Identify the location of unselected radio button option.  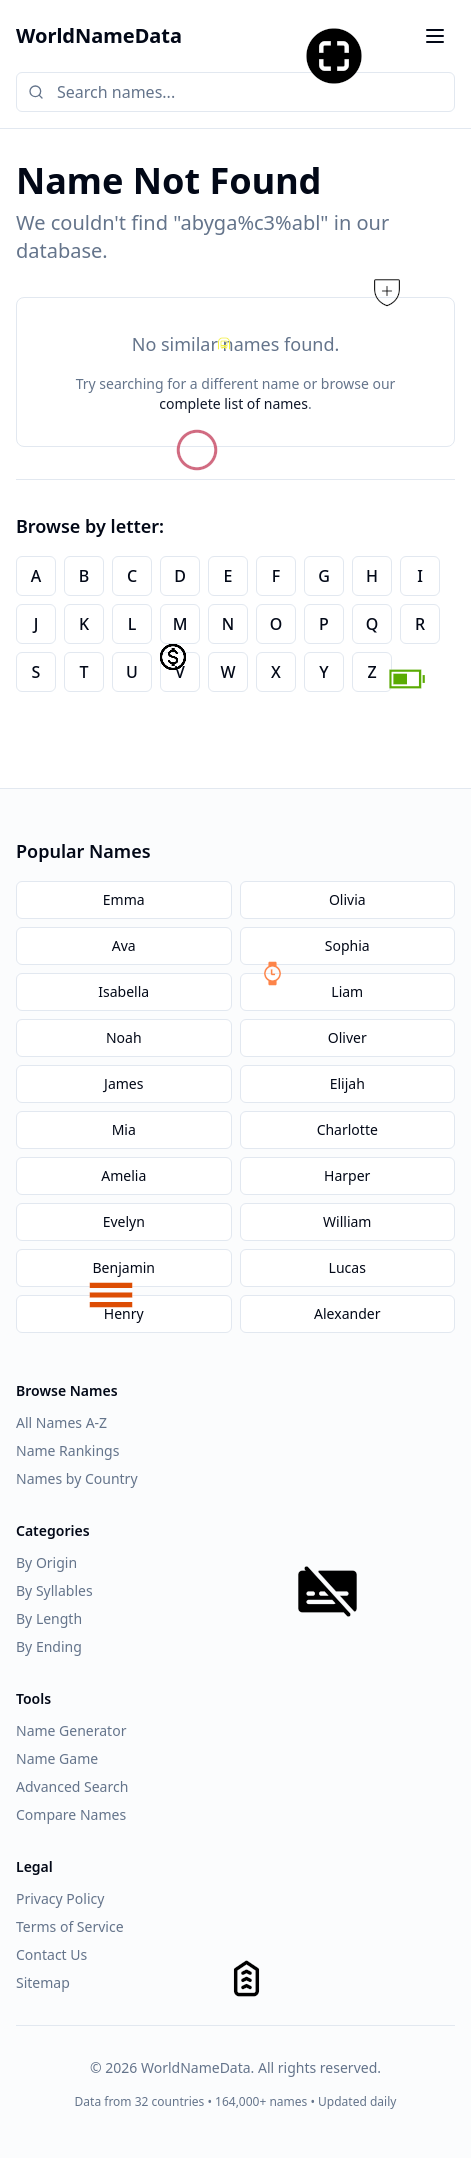
(197, 450).